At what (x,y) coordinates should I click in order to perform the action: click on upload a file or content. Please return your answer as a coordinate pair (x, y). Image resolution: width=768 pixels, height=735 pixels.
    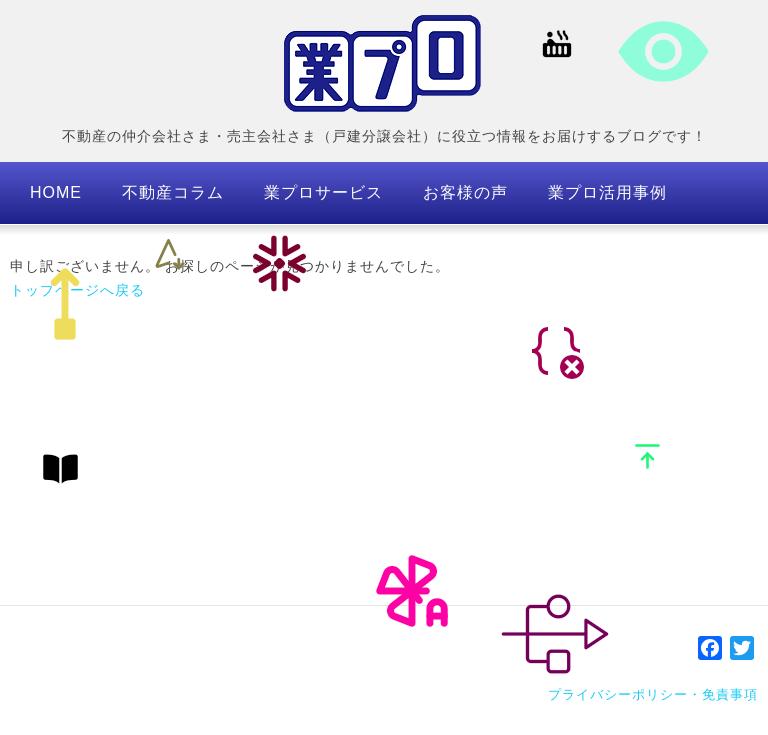
    Looking at the image, I should click on (65, 304).